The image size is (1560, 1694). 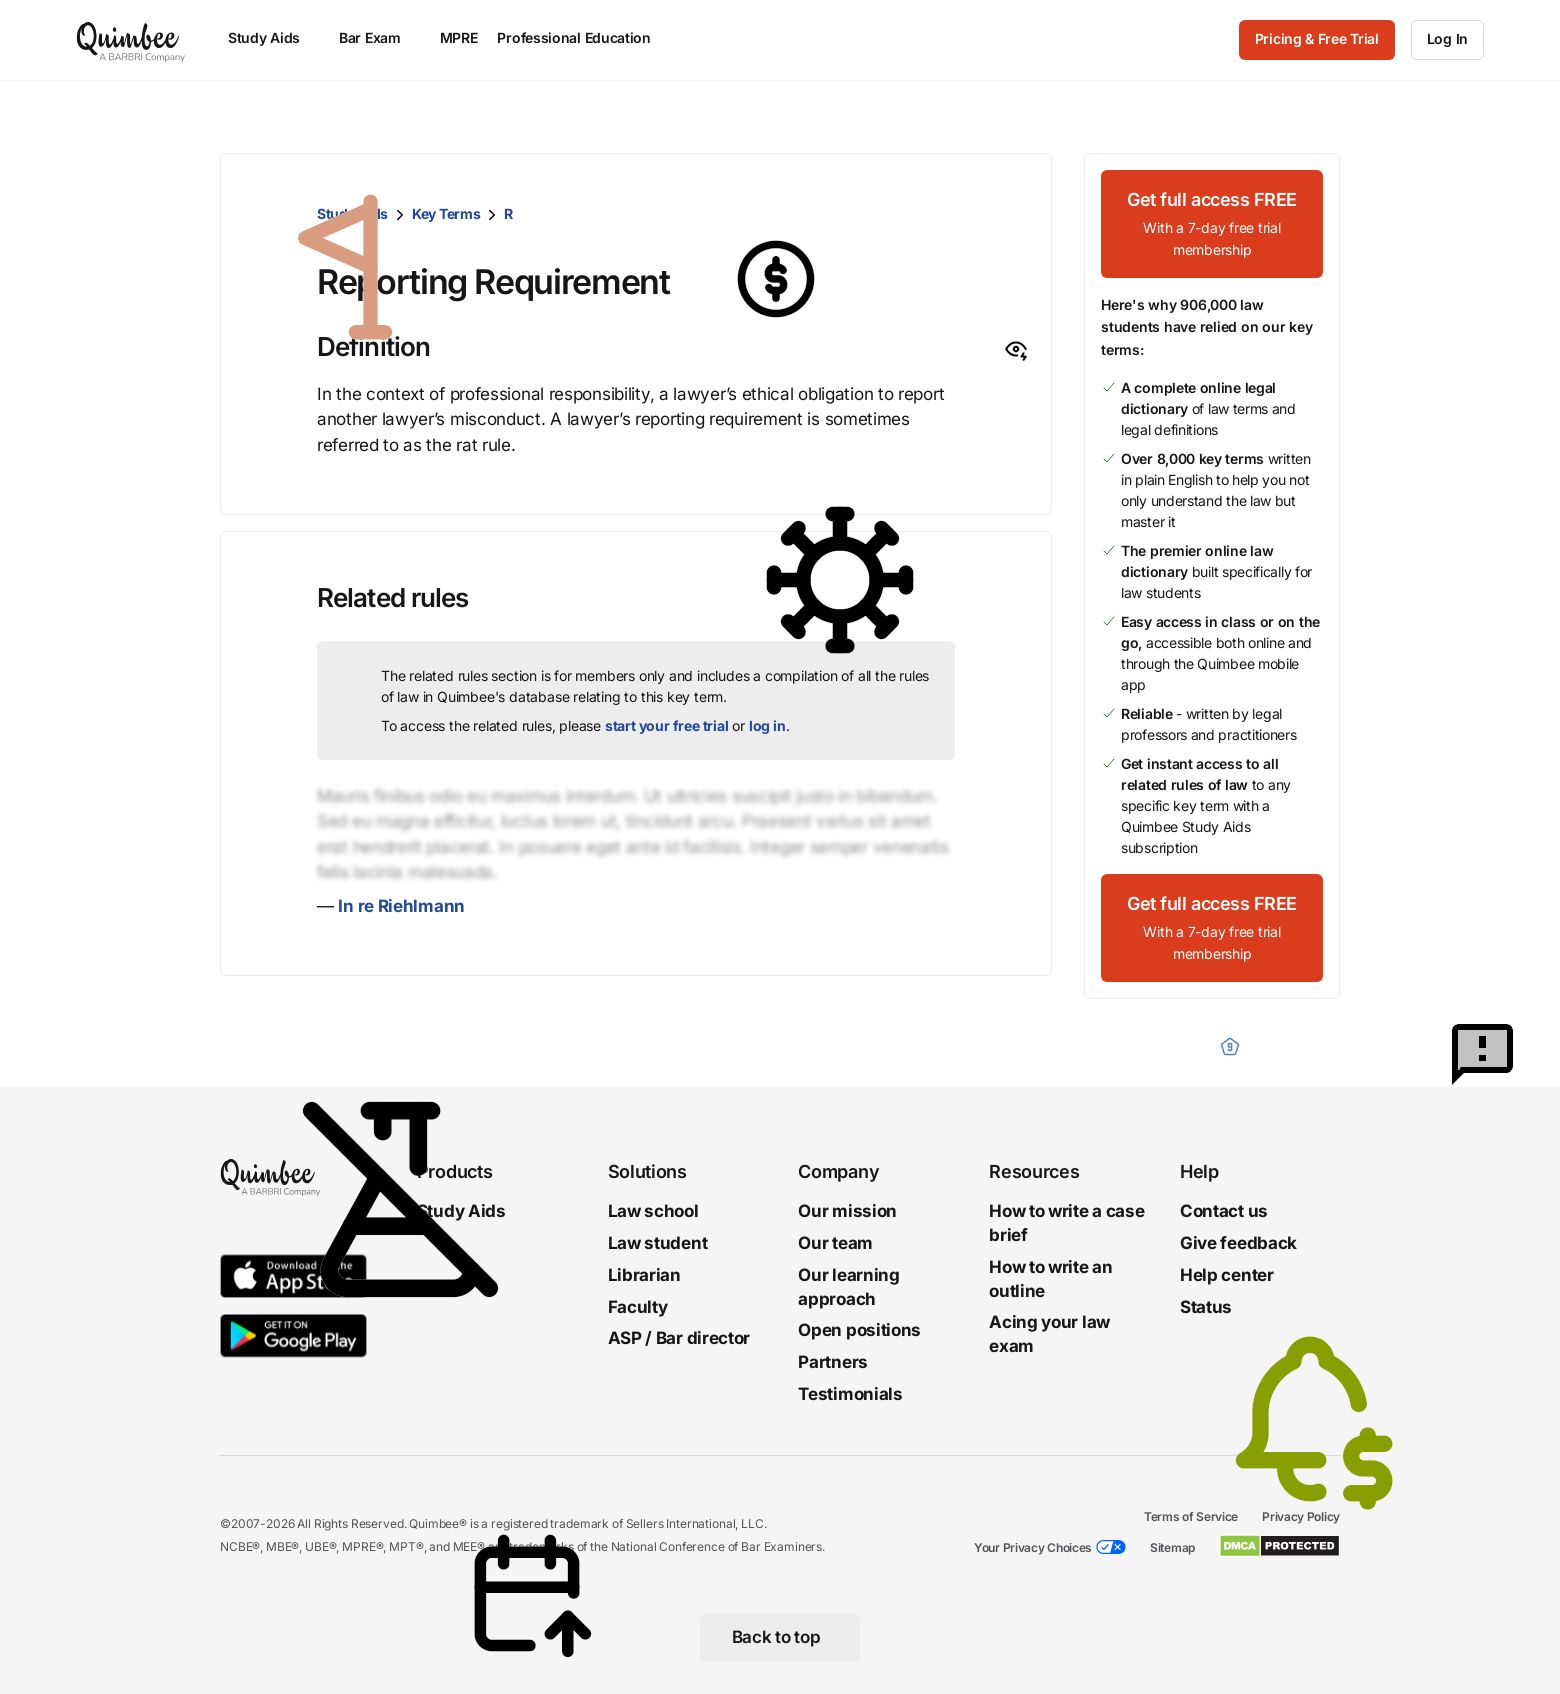 I want to click on indicates a paid or premium feature, so click(x=776, y=279).